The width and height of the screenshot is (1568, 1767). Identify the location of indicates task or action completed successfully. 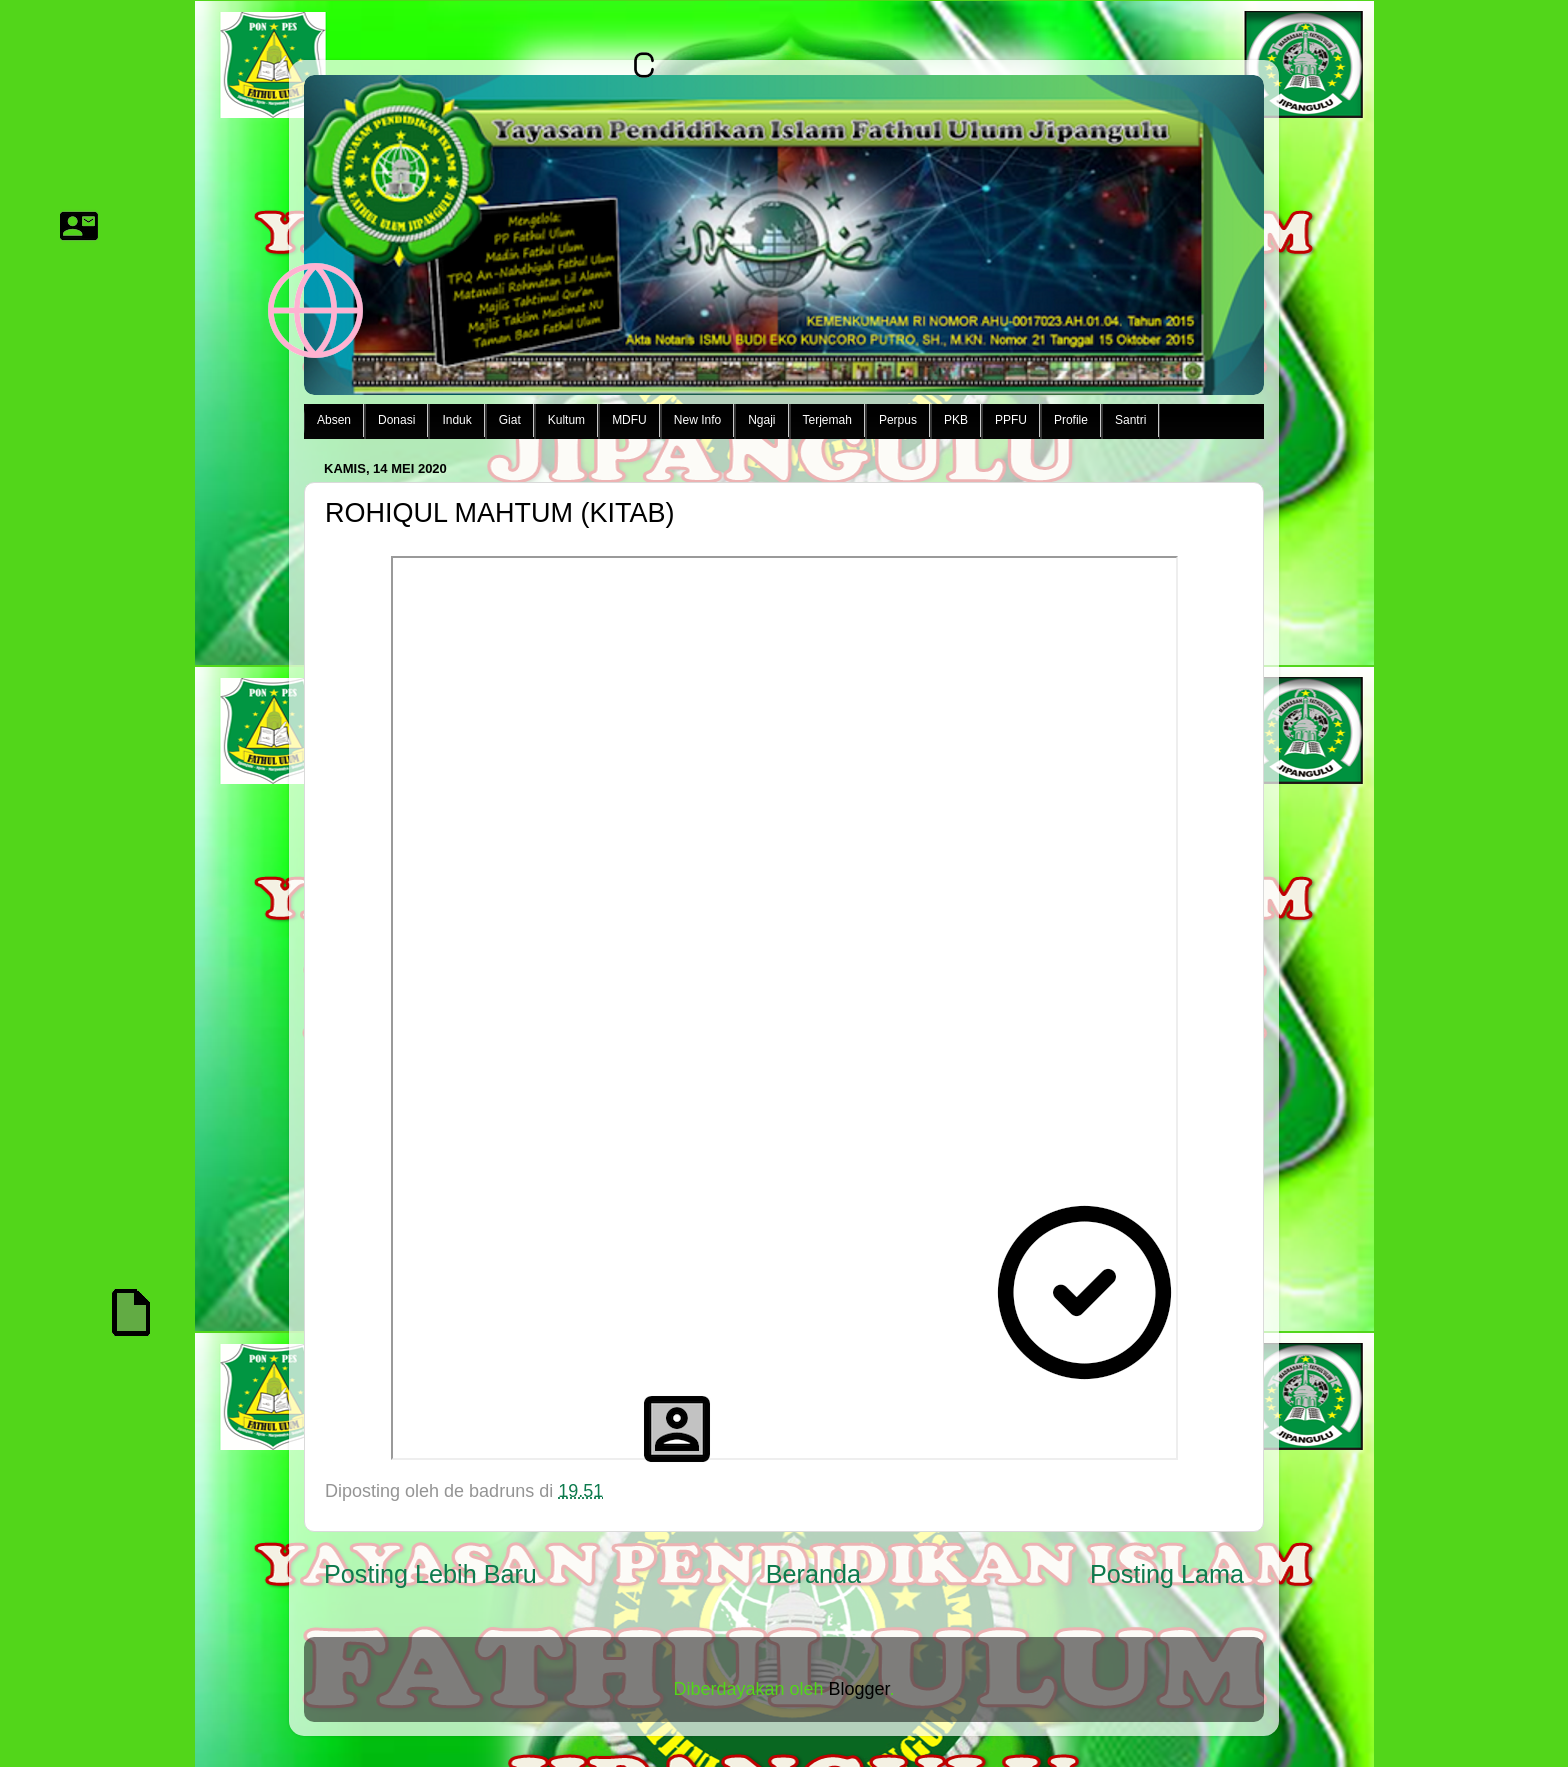
(1084, 1292).